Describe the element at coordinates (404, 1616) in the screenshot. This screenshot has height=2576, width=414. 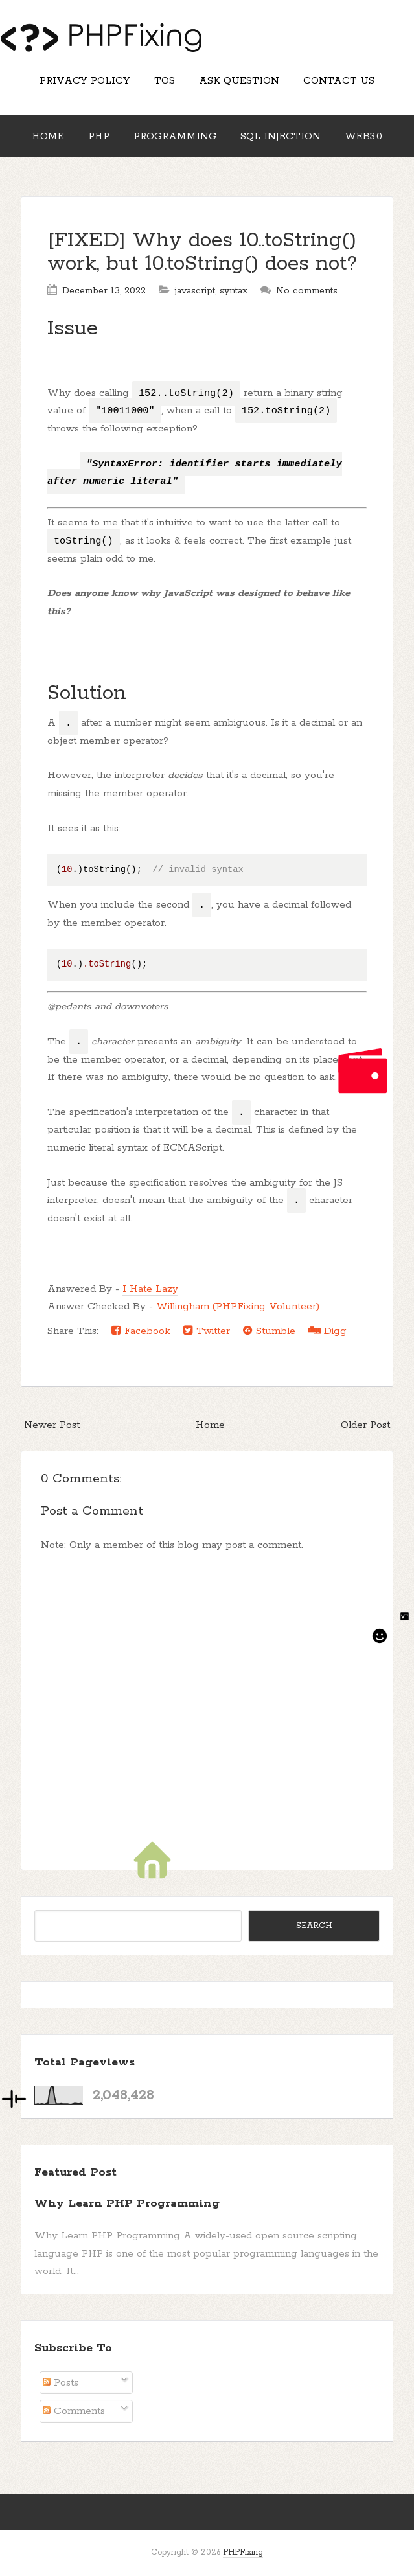
I see `insert square root symbol` at that location.